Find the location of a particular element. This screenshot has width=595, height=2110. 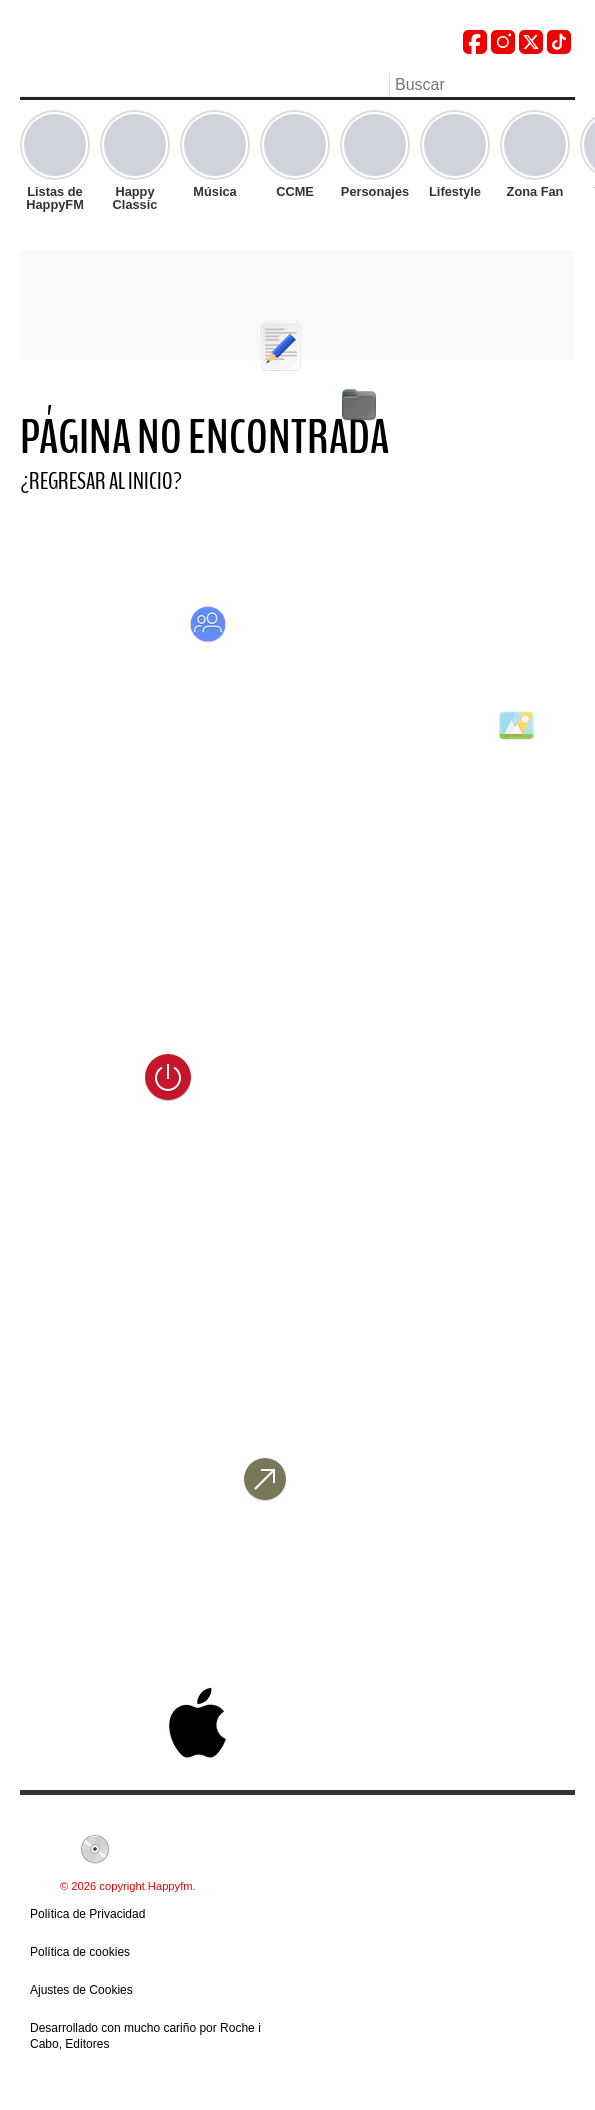

open a folder to view its contents is located at coordinates (359, 404).